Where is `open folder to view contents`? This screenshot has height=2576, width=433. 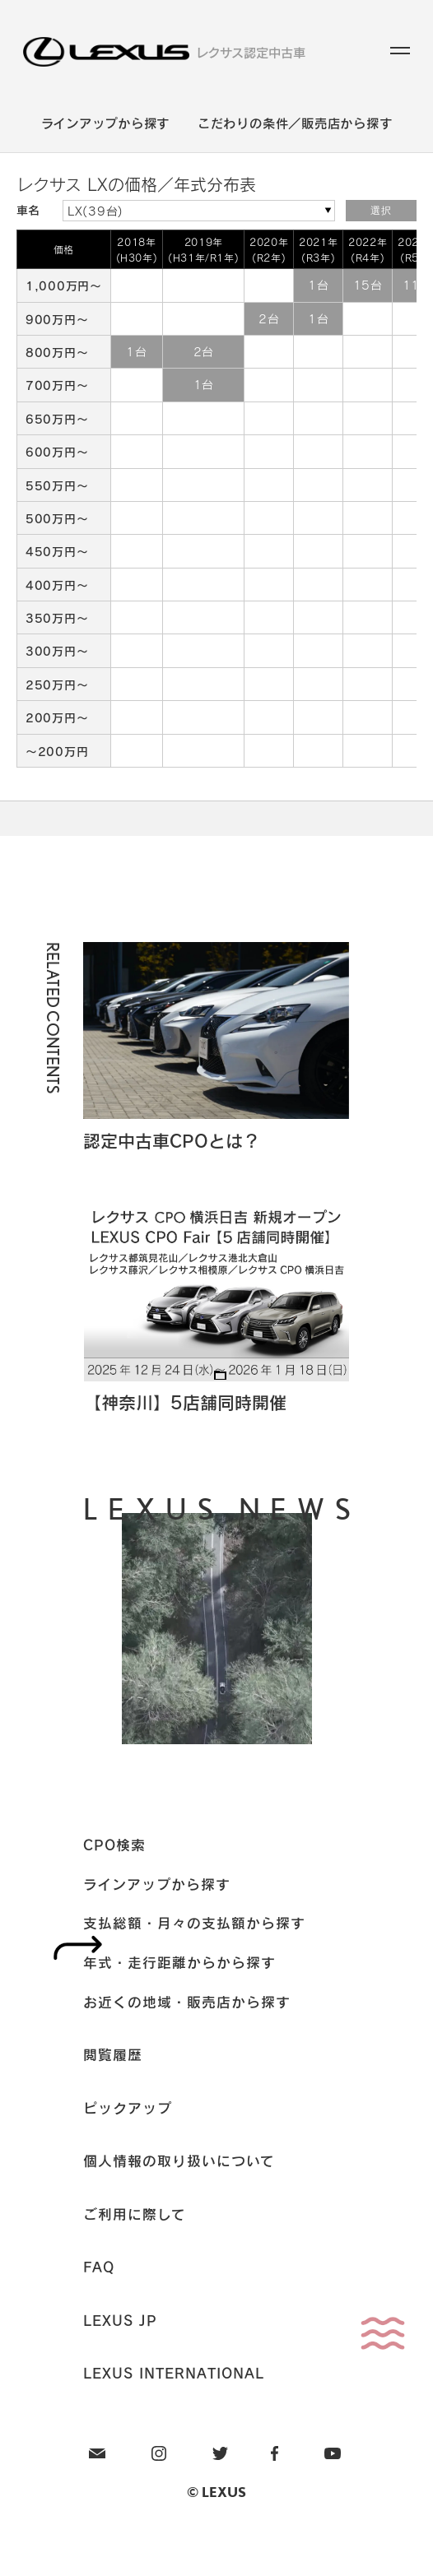
open folder to view contents is located at coordinates (220, 1375).